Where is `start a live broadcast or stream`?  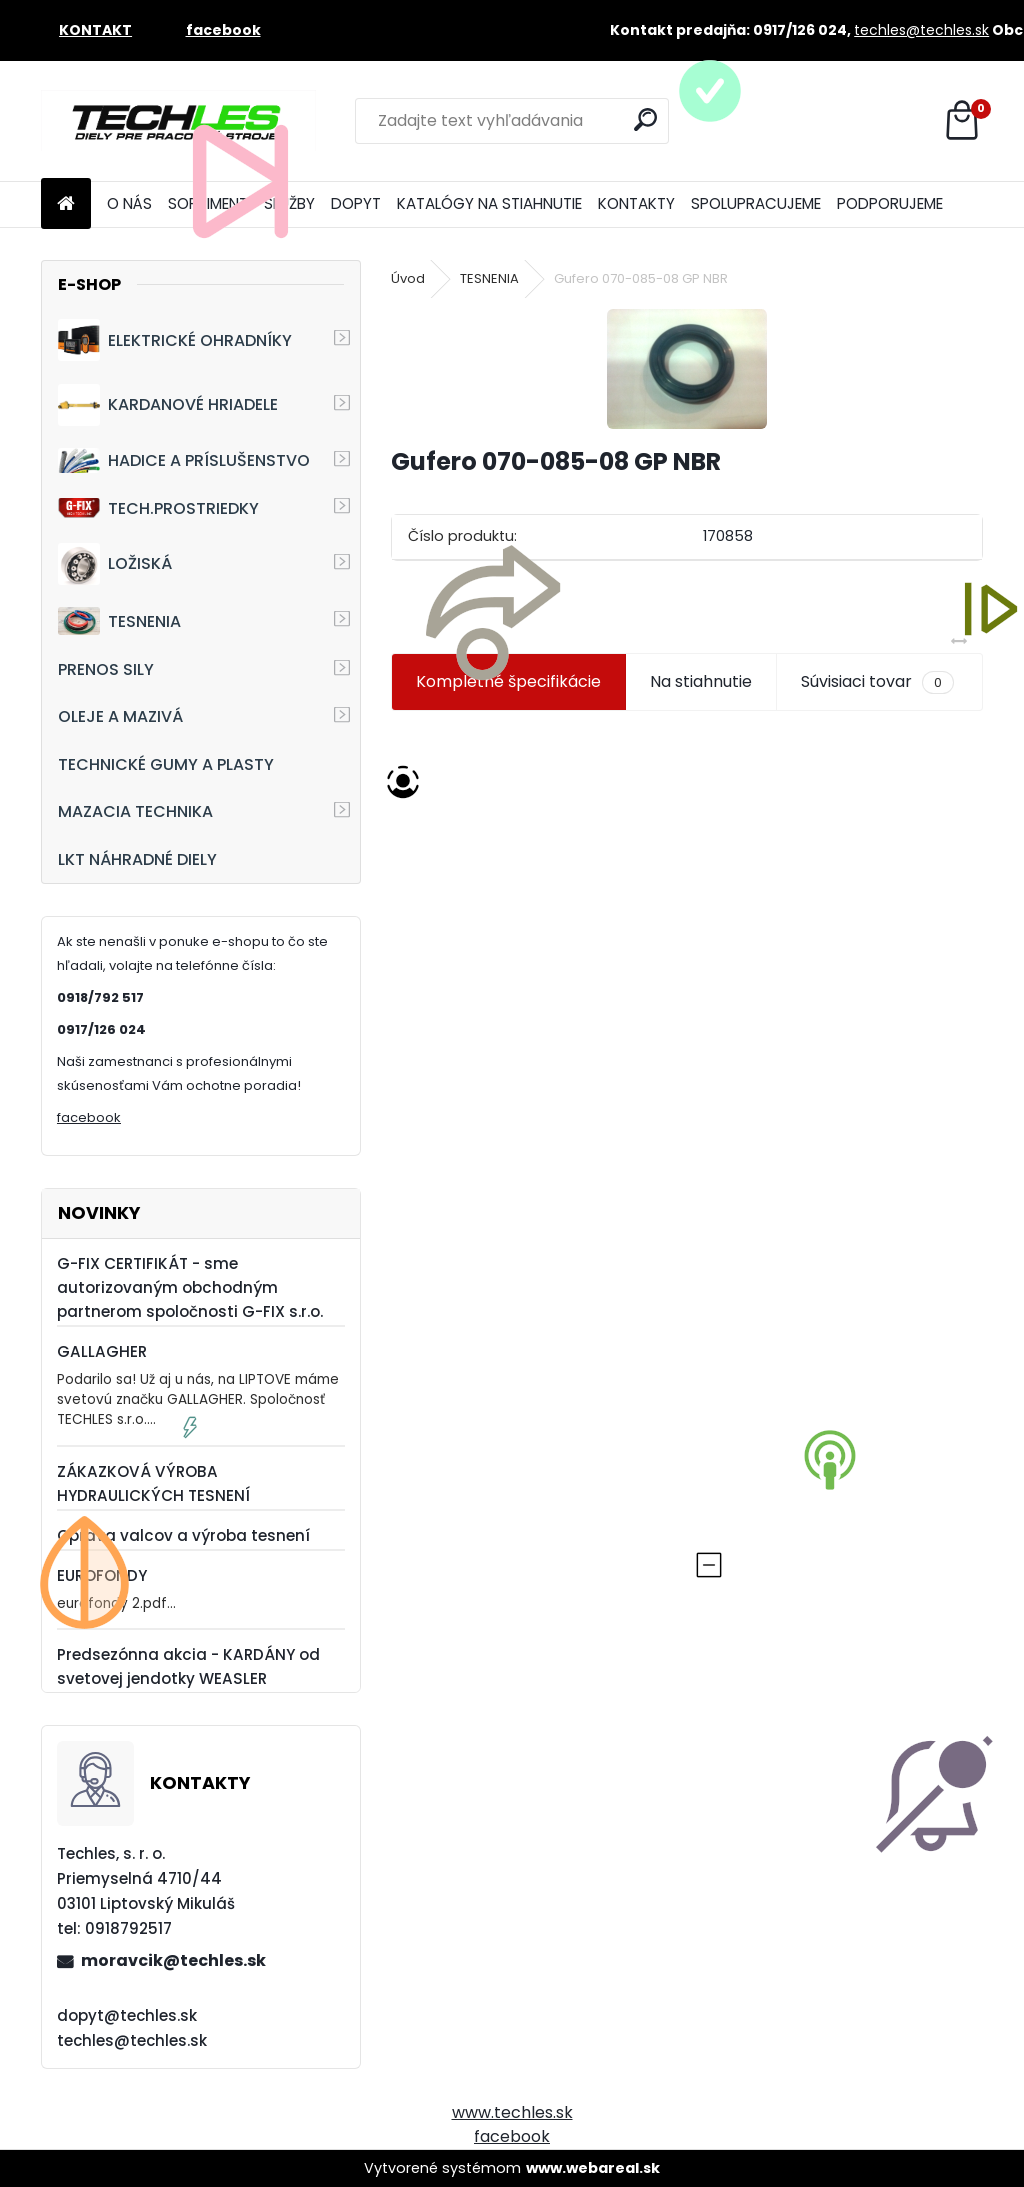 start a live broadcast or stream is located at coordinates (830, 1460).